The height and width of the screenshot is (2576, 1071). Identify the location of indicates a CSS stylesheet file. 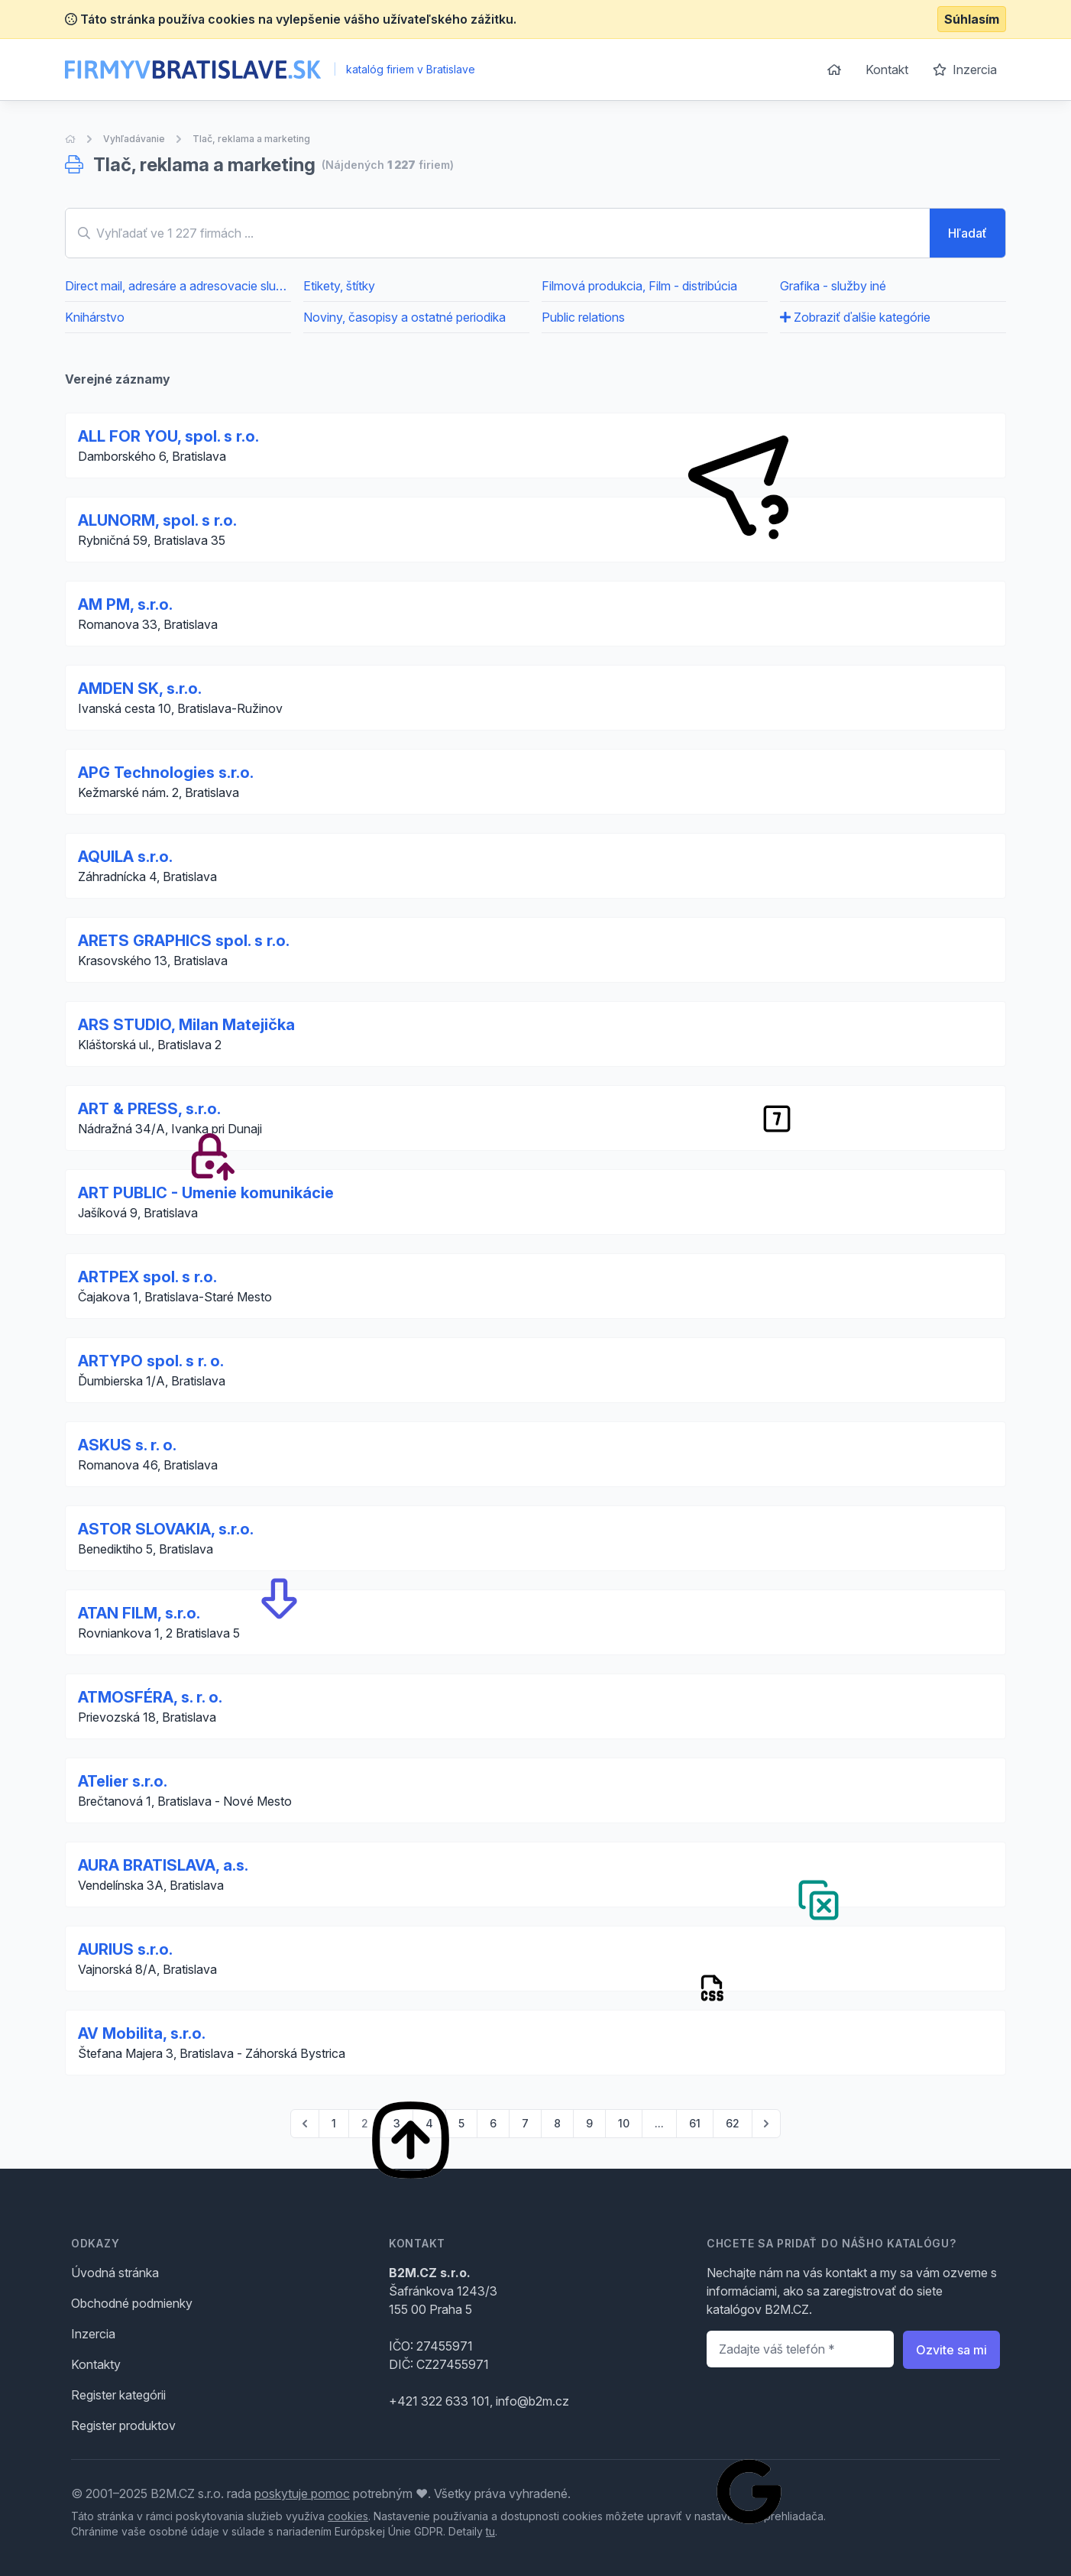
(711, 1988).